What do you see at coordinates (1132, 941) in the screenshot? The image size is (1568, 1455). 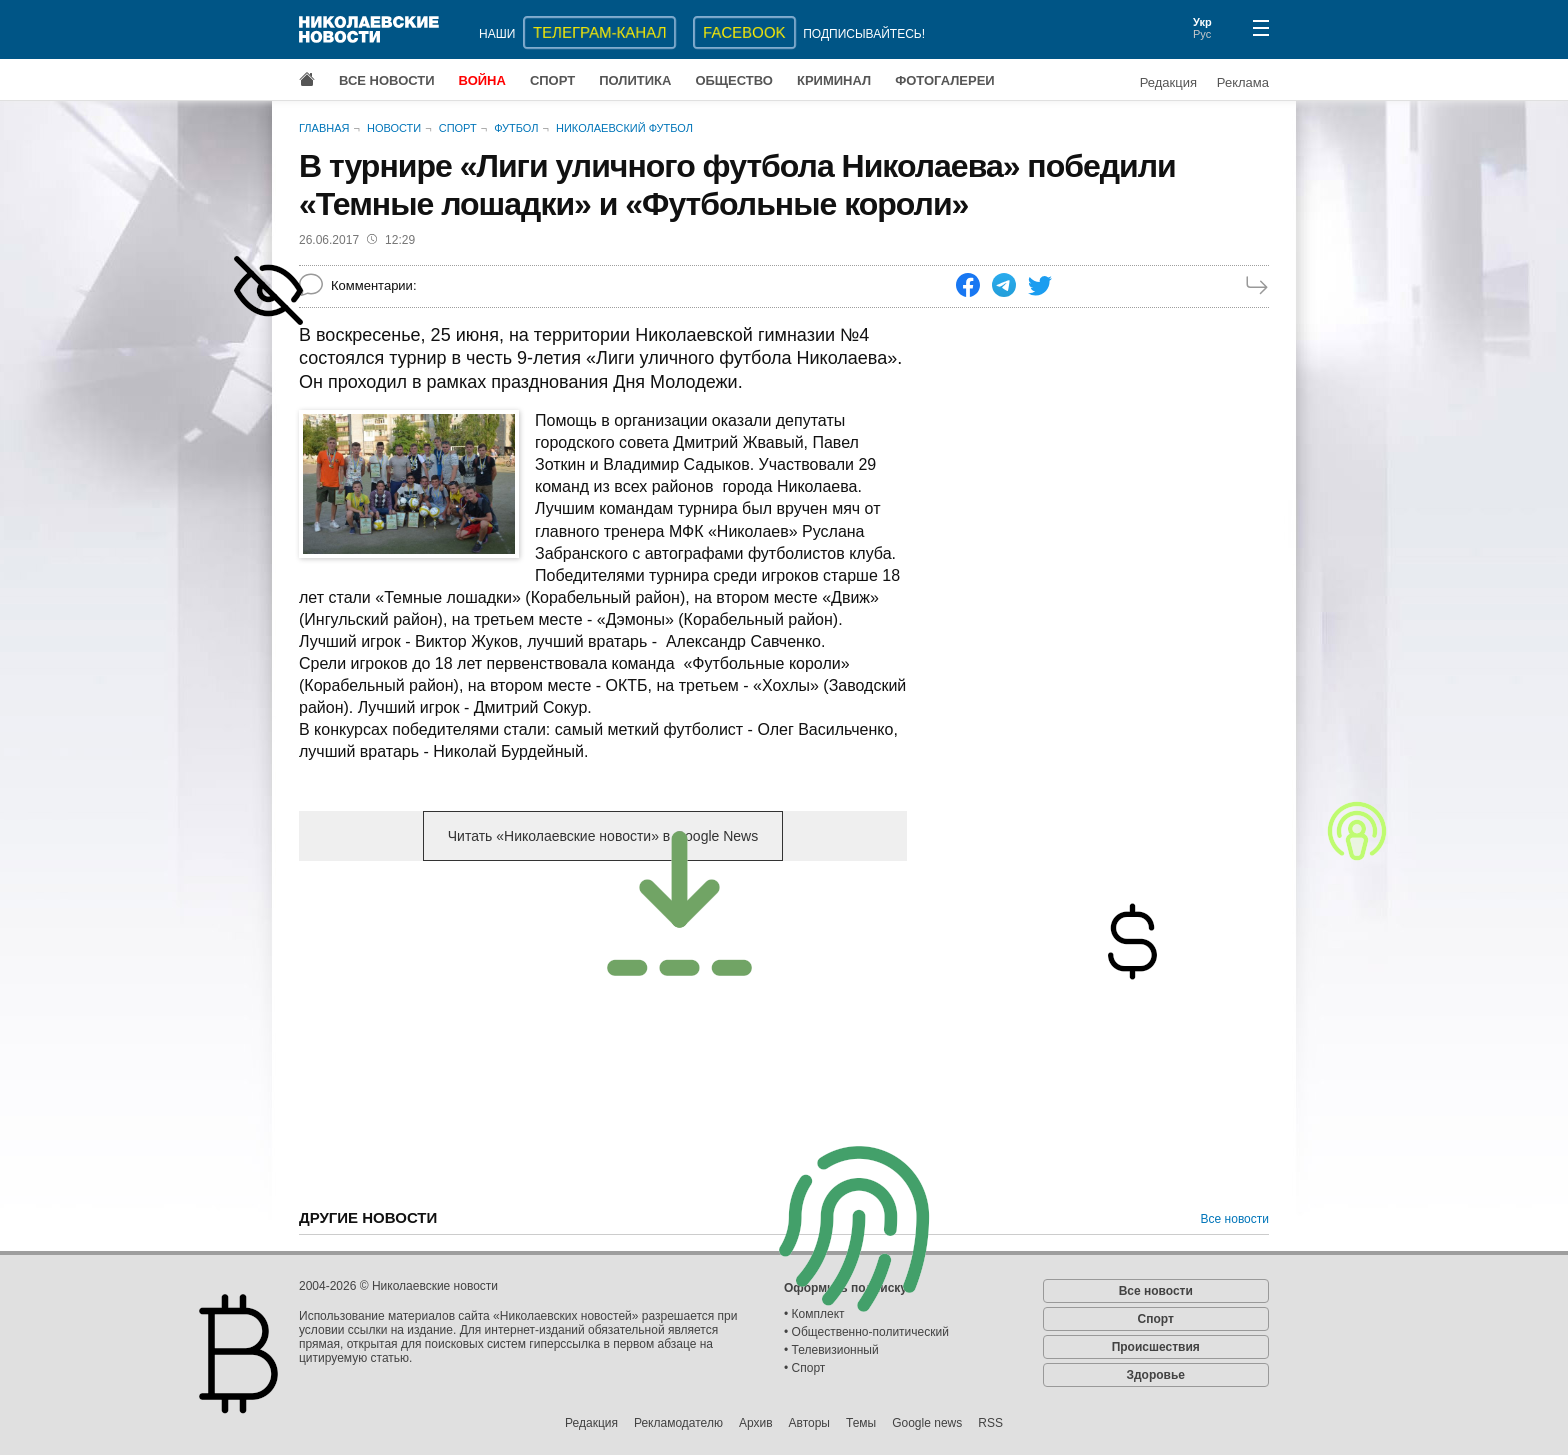 I see `view pricing or payment options` at bounding box center [1132, 941].